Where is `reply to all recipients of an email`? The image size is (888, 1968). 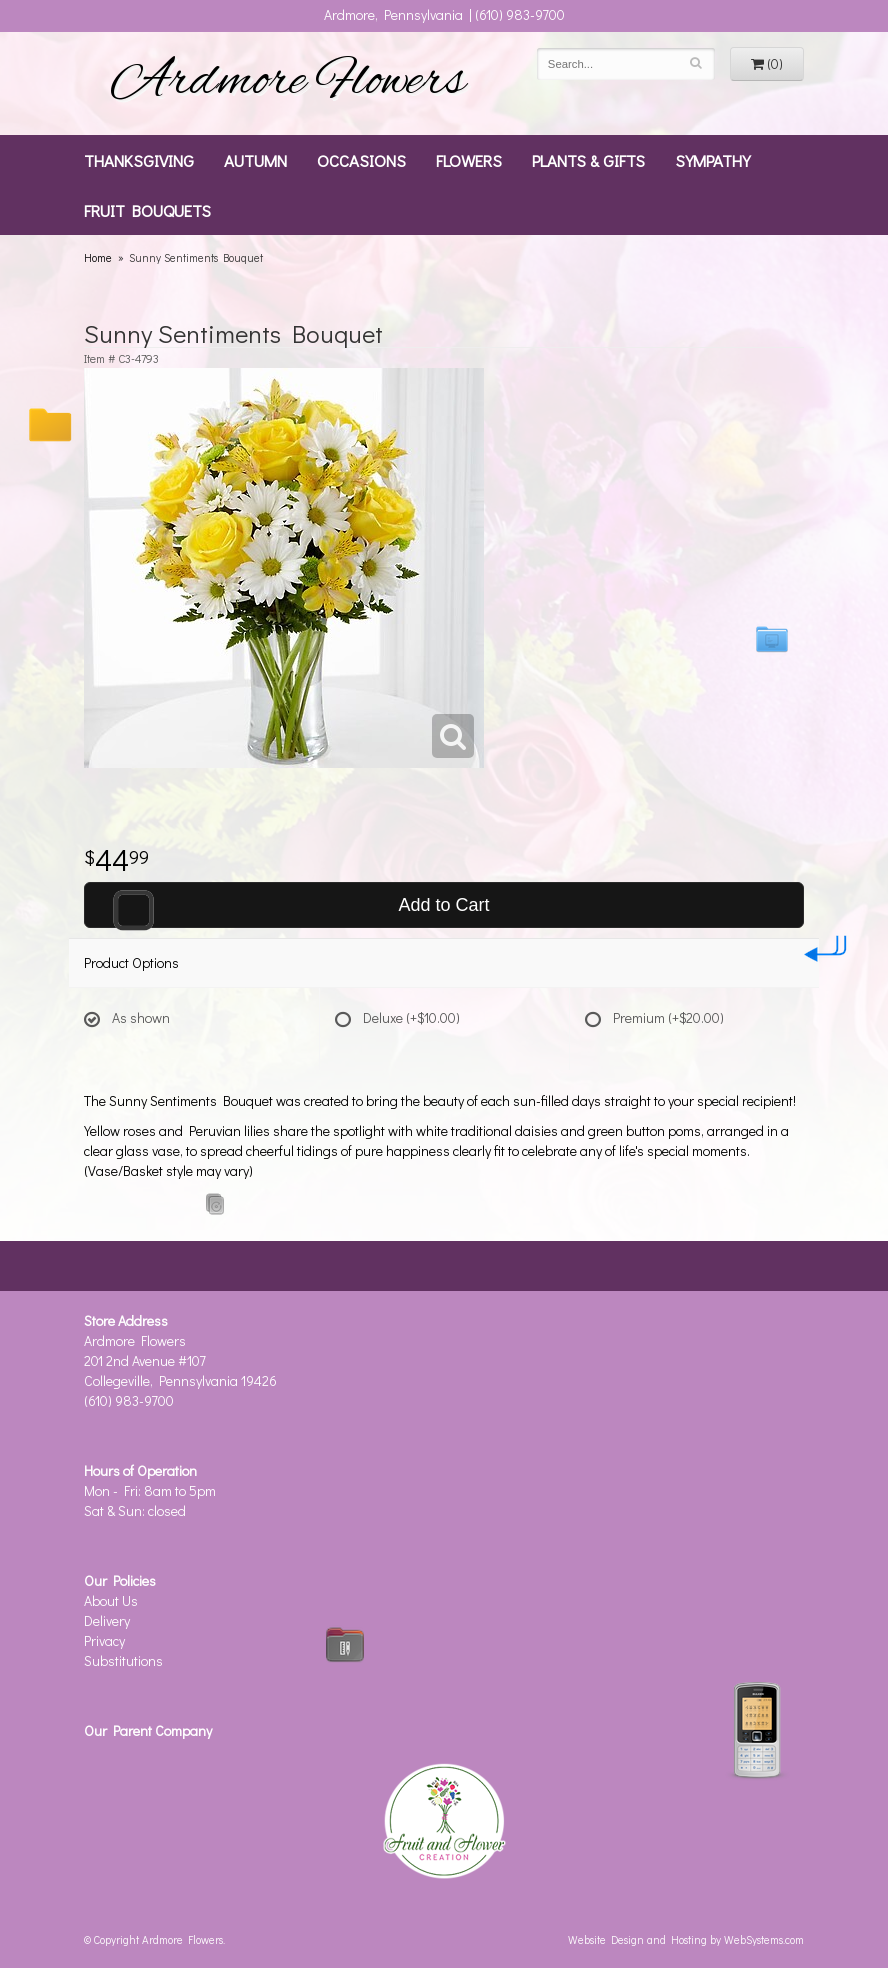 reply to all recipients of an email is located at coordinates (824, 948).